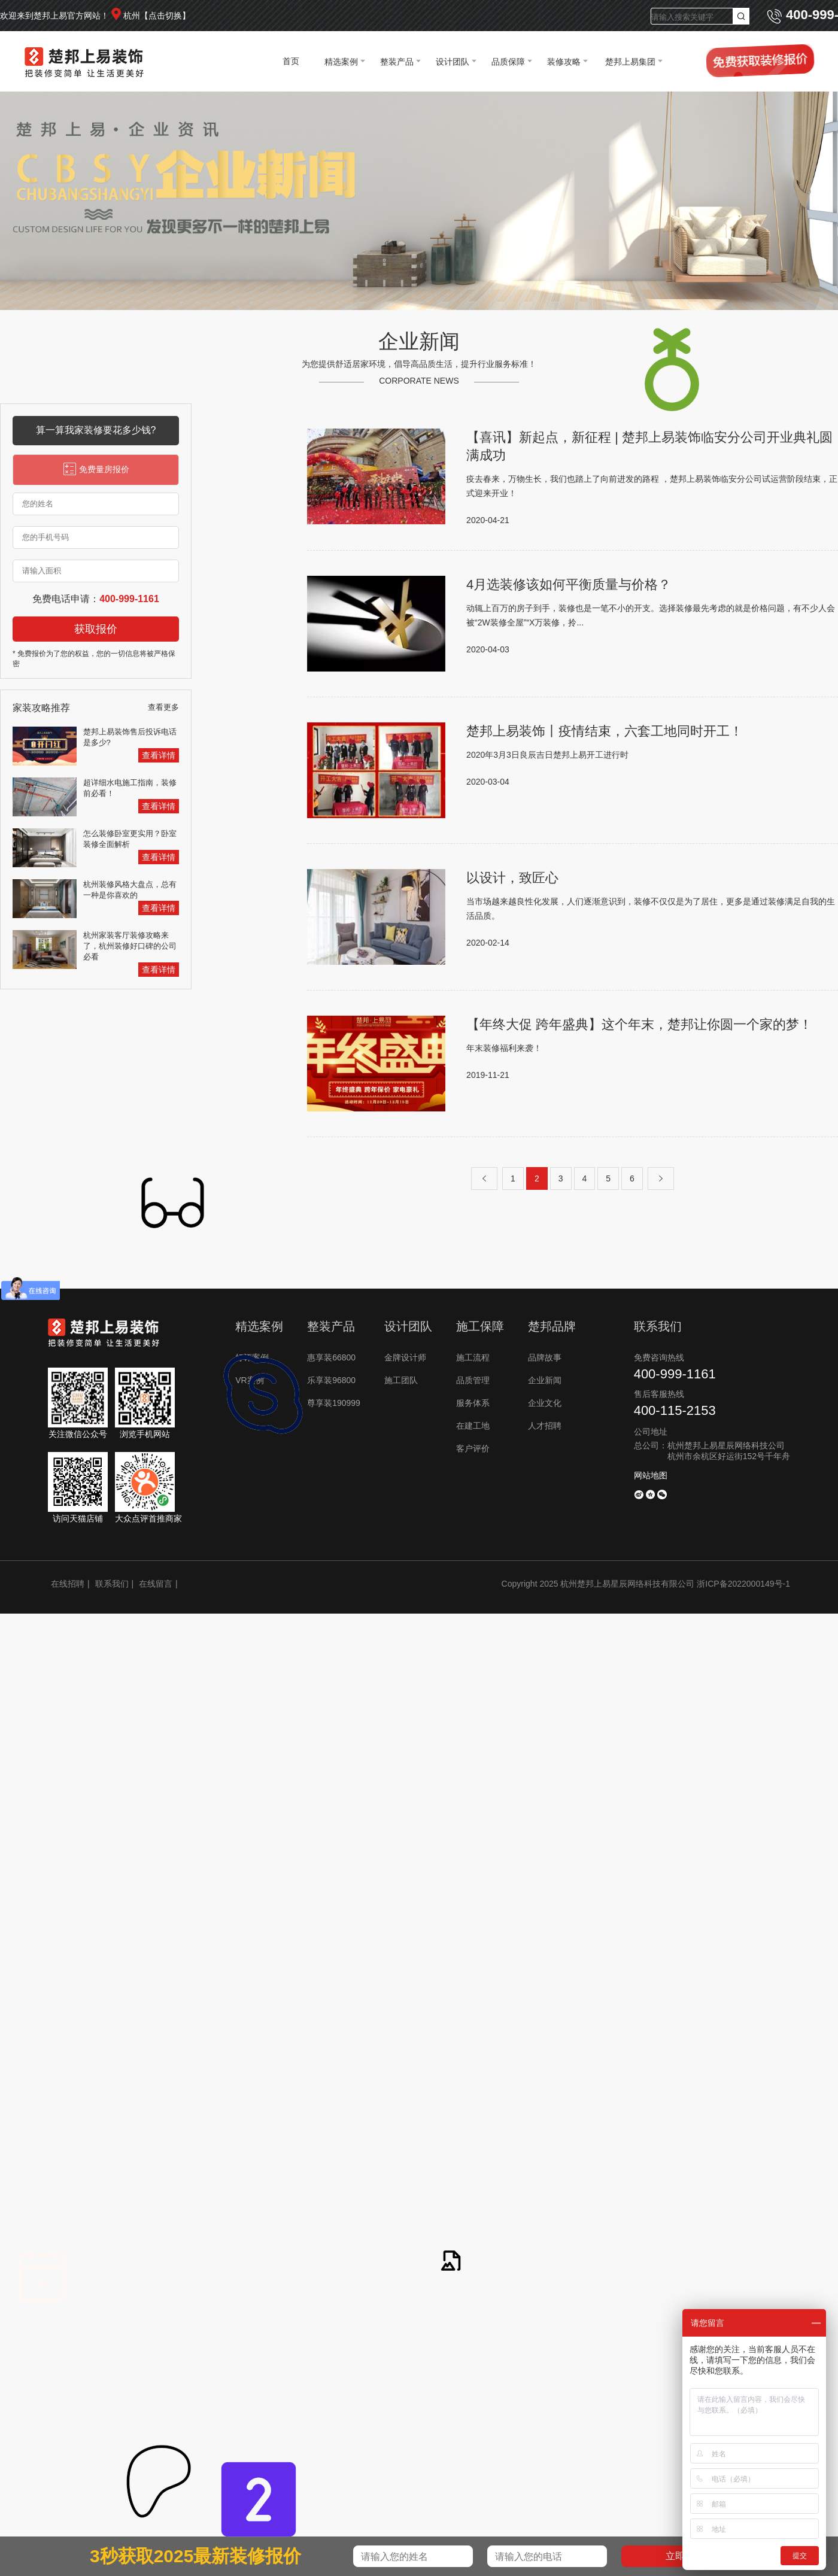 This screenshot has width=838, height=2576. What do you see at coordinates (452, 2261) in the screenshot?
I see `view image file` at bounding box center [452, 2261].